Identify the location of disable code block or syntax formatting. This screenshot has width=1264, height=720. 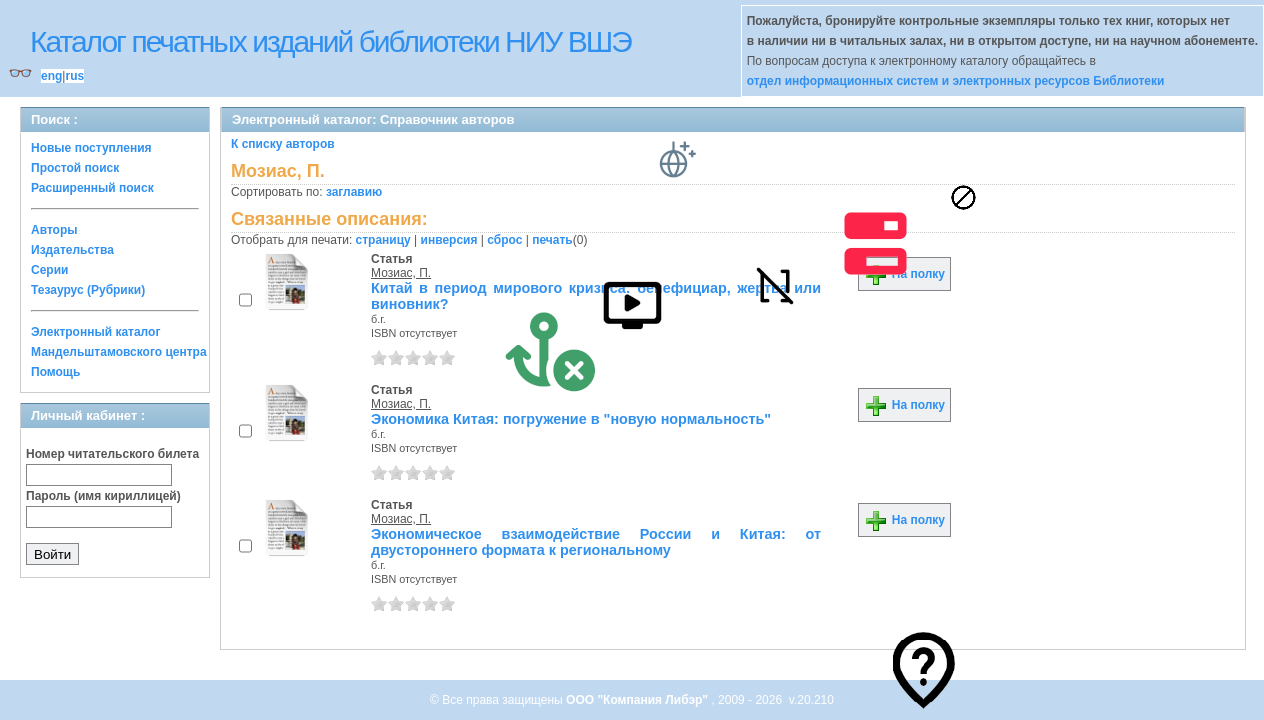
(775, 286).